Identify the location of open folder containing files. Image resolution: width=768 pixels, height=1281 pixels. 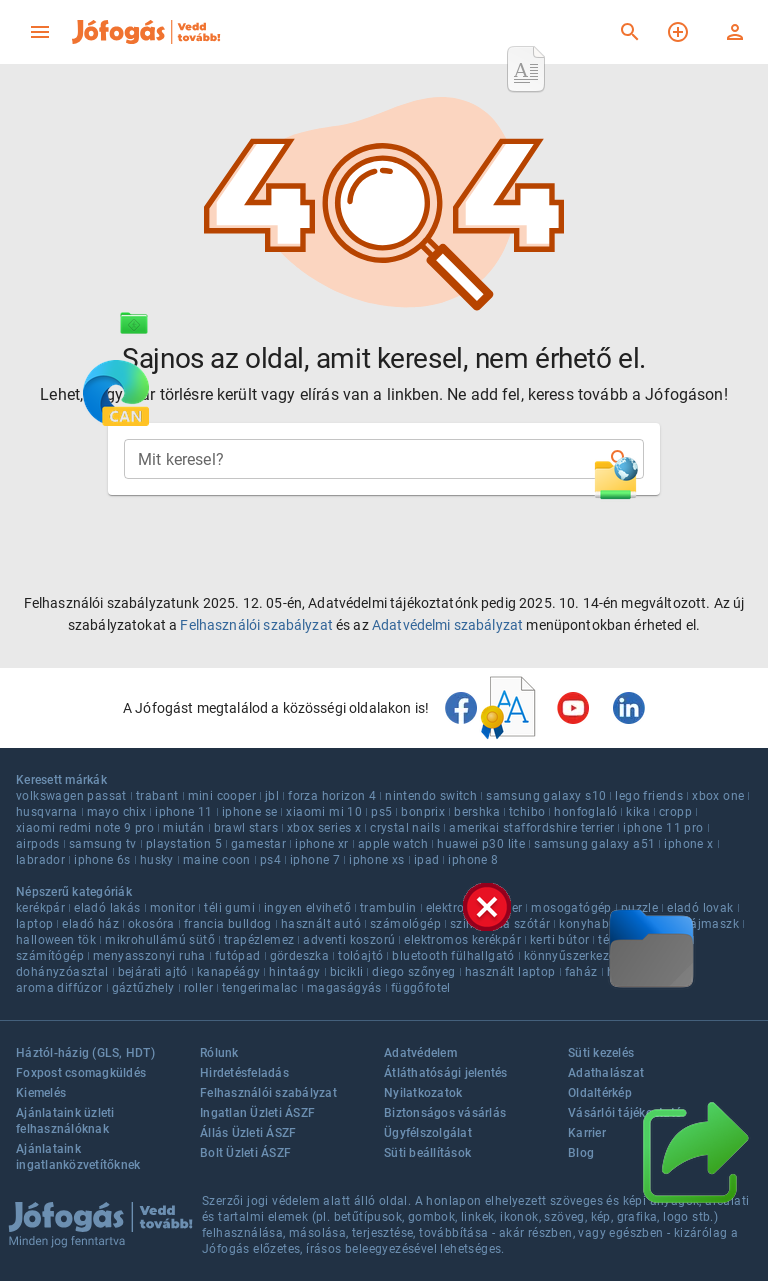
(651, 948).